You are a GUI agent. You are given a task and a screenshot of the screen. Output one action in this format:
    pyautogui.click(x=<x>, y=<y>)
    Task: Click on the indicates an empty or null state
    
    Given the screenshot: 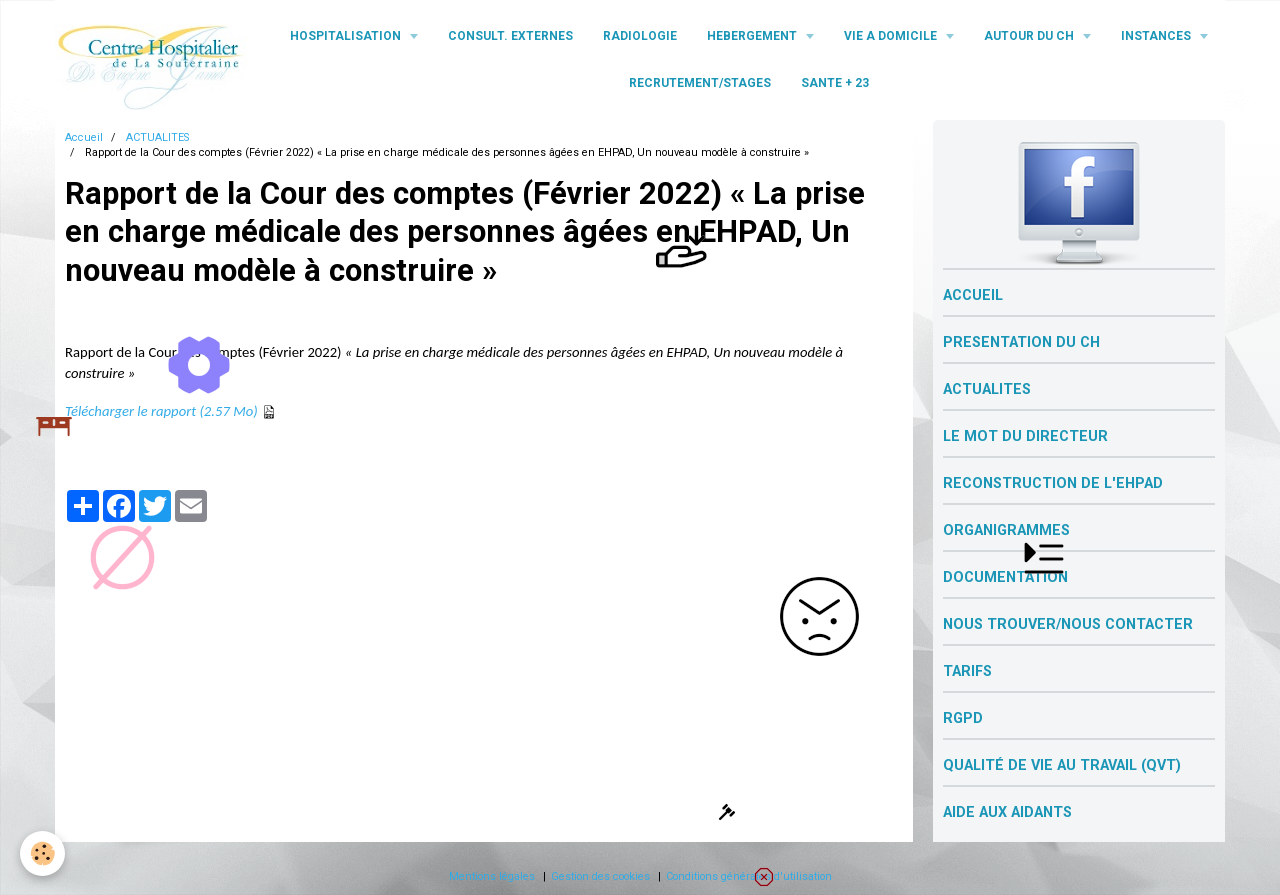 What is the action you would take?
    pyautogui.click(x=122, y=557)
    